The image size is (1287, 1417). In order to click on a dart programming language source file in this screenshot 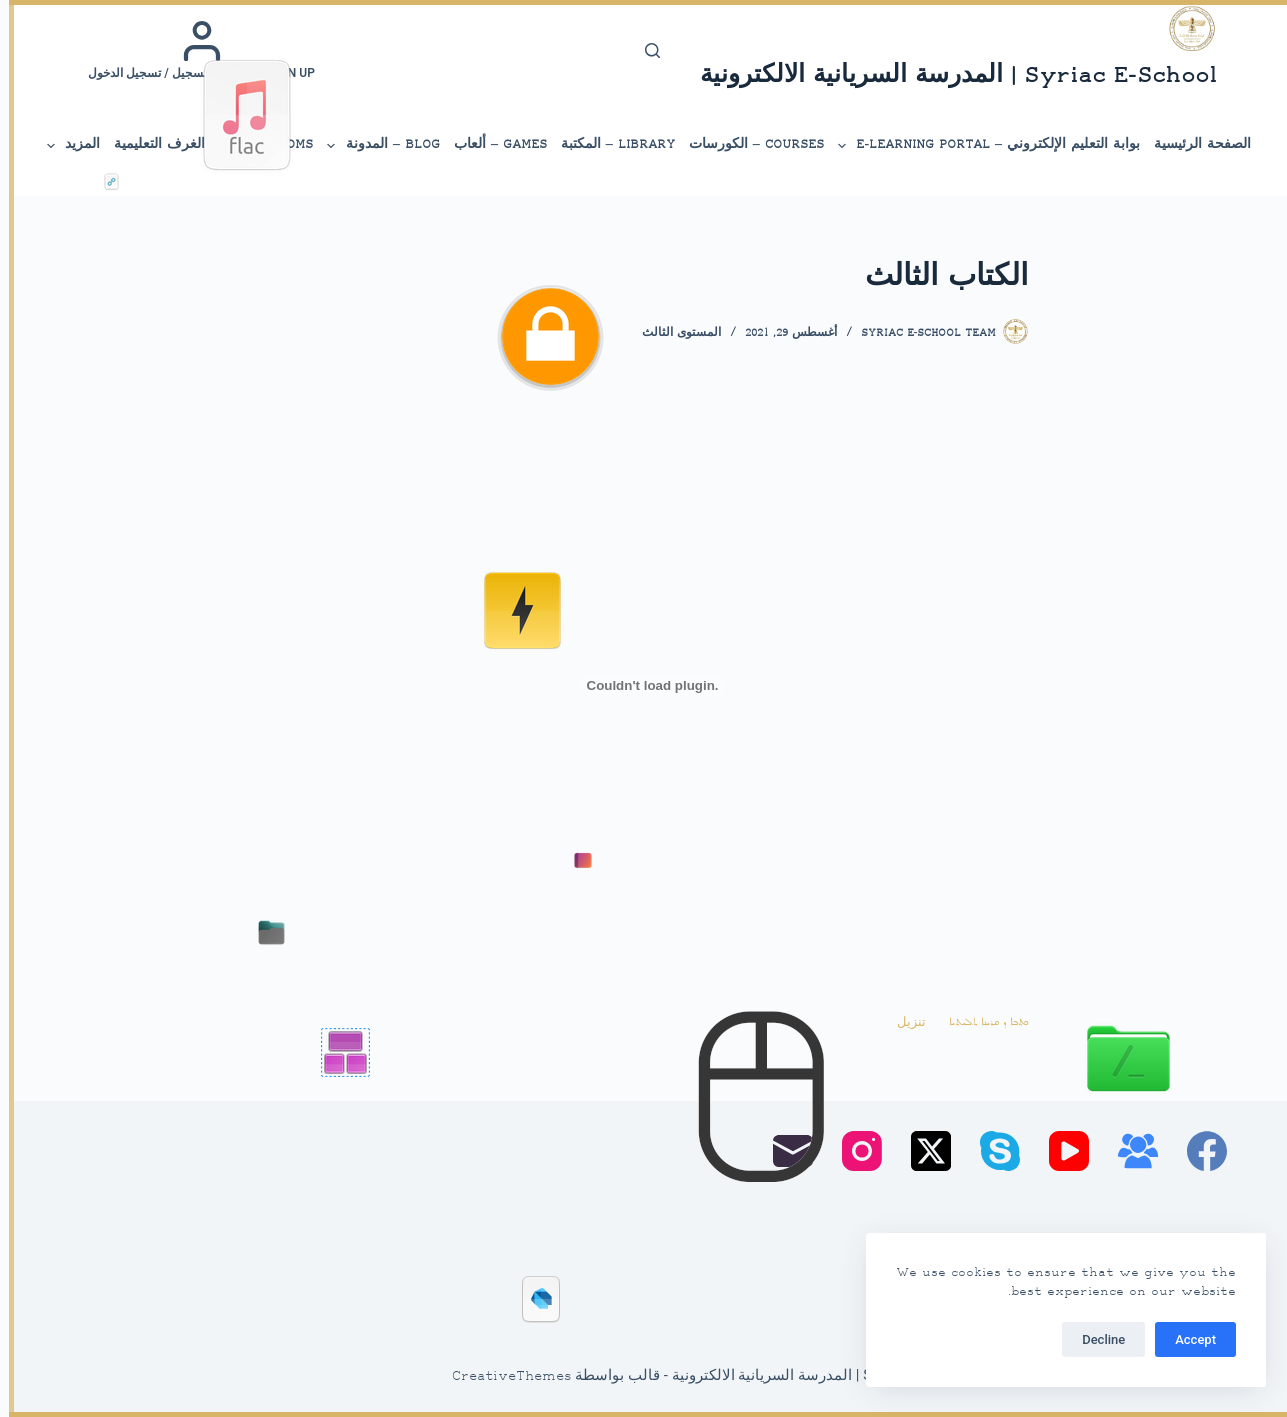, I will do `click(541, 1299)`.